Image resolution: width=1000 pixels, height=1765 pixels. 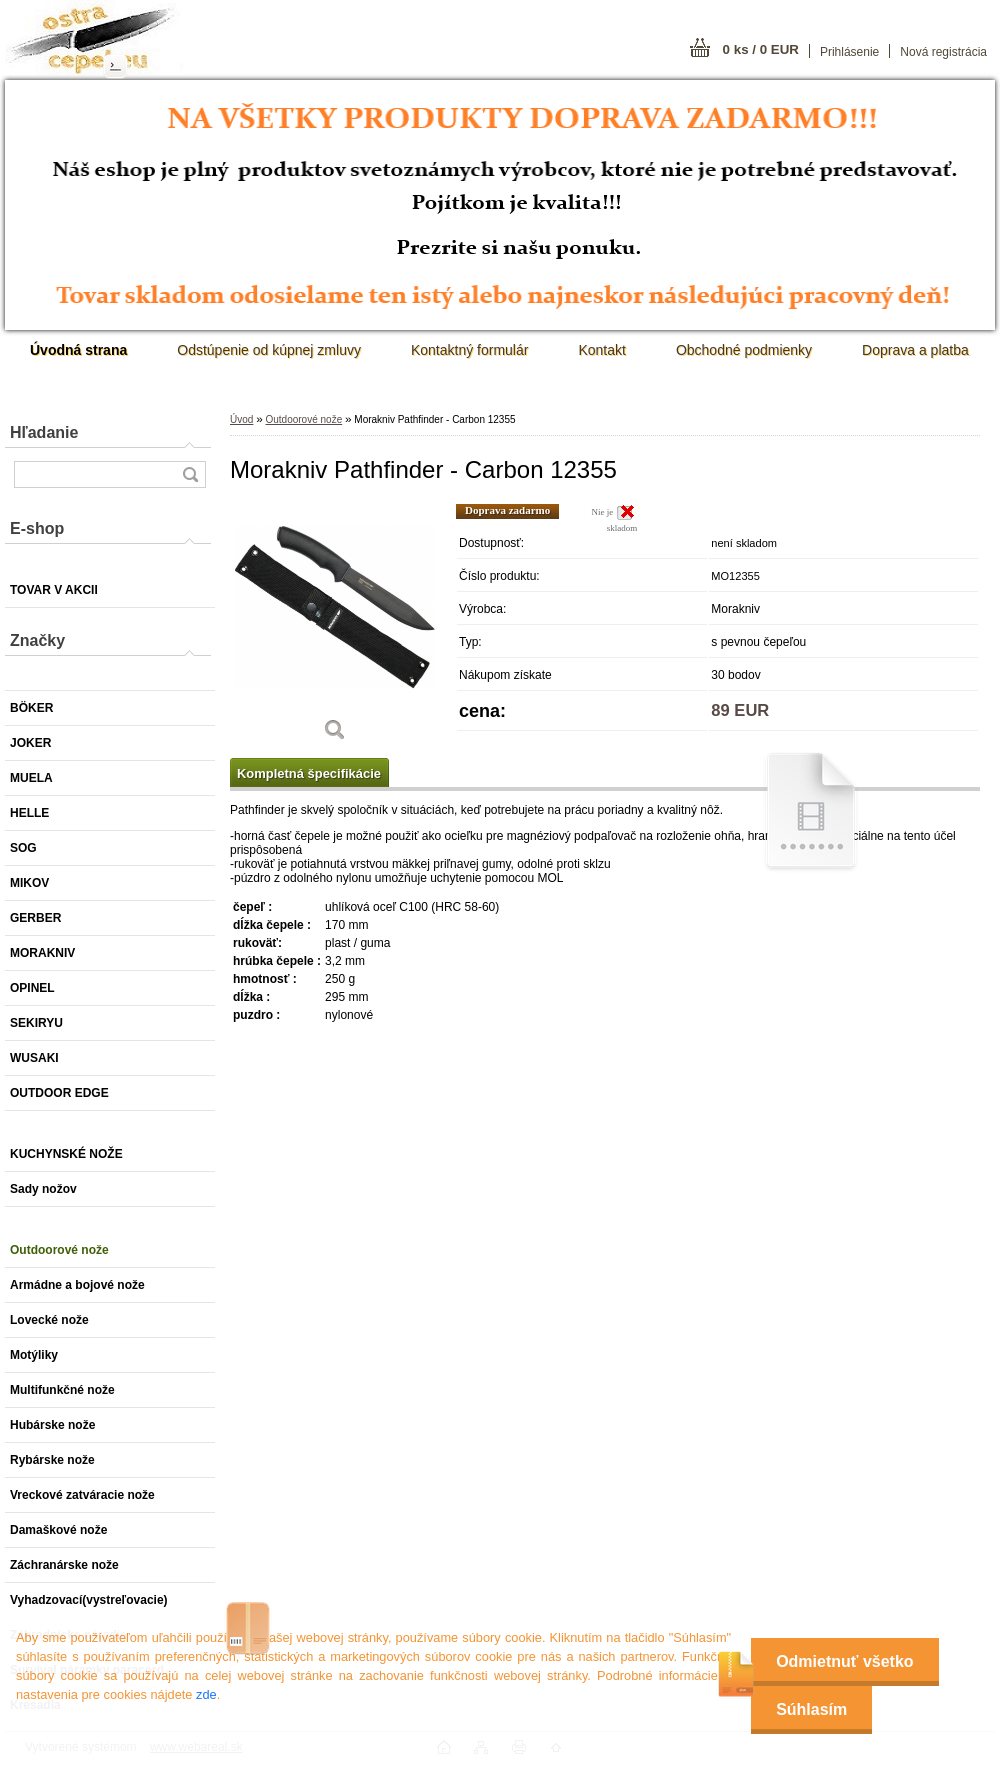 I want to click on a subtitle file (.srt) for video content, so click(x=811, y=812).